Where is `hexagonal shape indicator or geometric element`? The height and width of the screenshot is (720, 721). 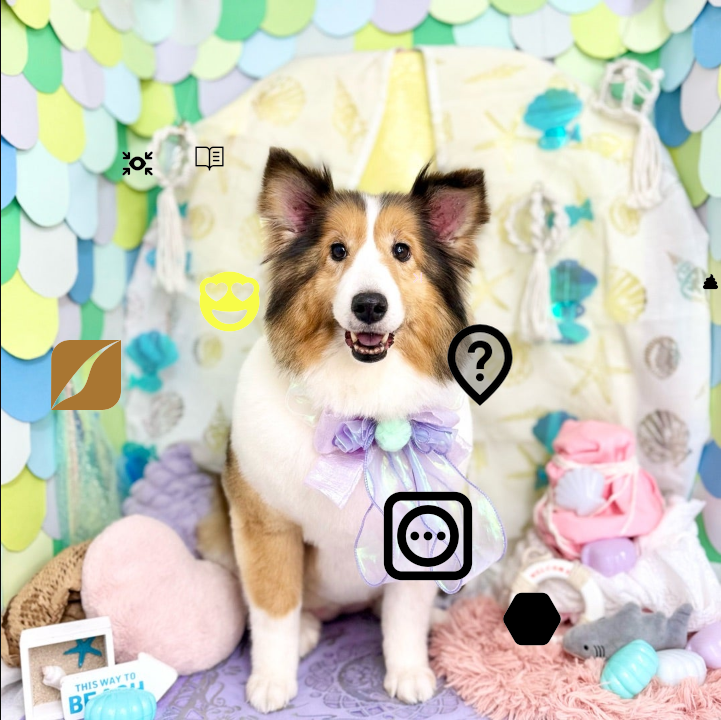
hexagonal shape indicator or geometric element is located at coordinates (532, 619).